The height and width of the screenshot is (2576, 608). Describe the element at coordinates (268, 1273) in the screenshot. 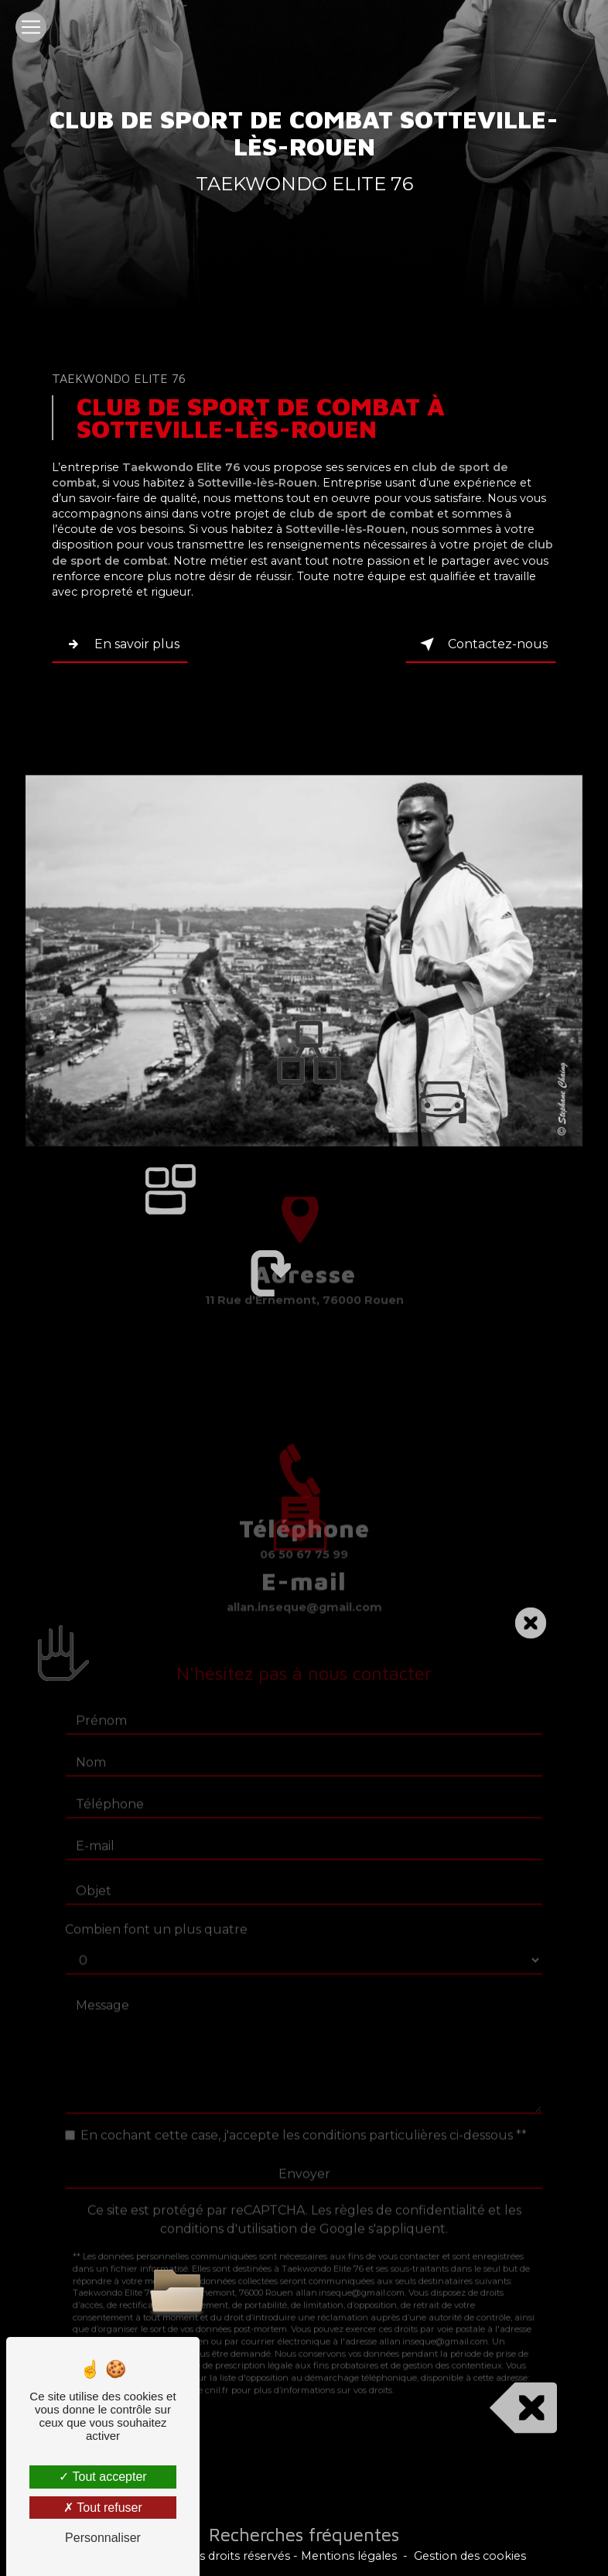

I see `toggle text wrapping in a document or view` at that location.